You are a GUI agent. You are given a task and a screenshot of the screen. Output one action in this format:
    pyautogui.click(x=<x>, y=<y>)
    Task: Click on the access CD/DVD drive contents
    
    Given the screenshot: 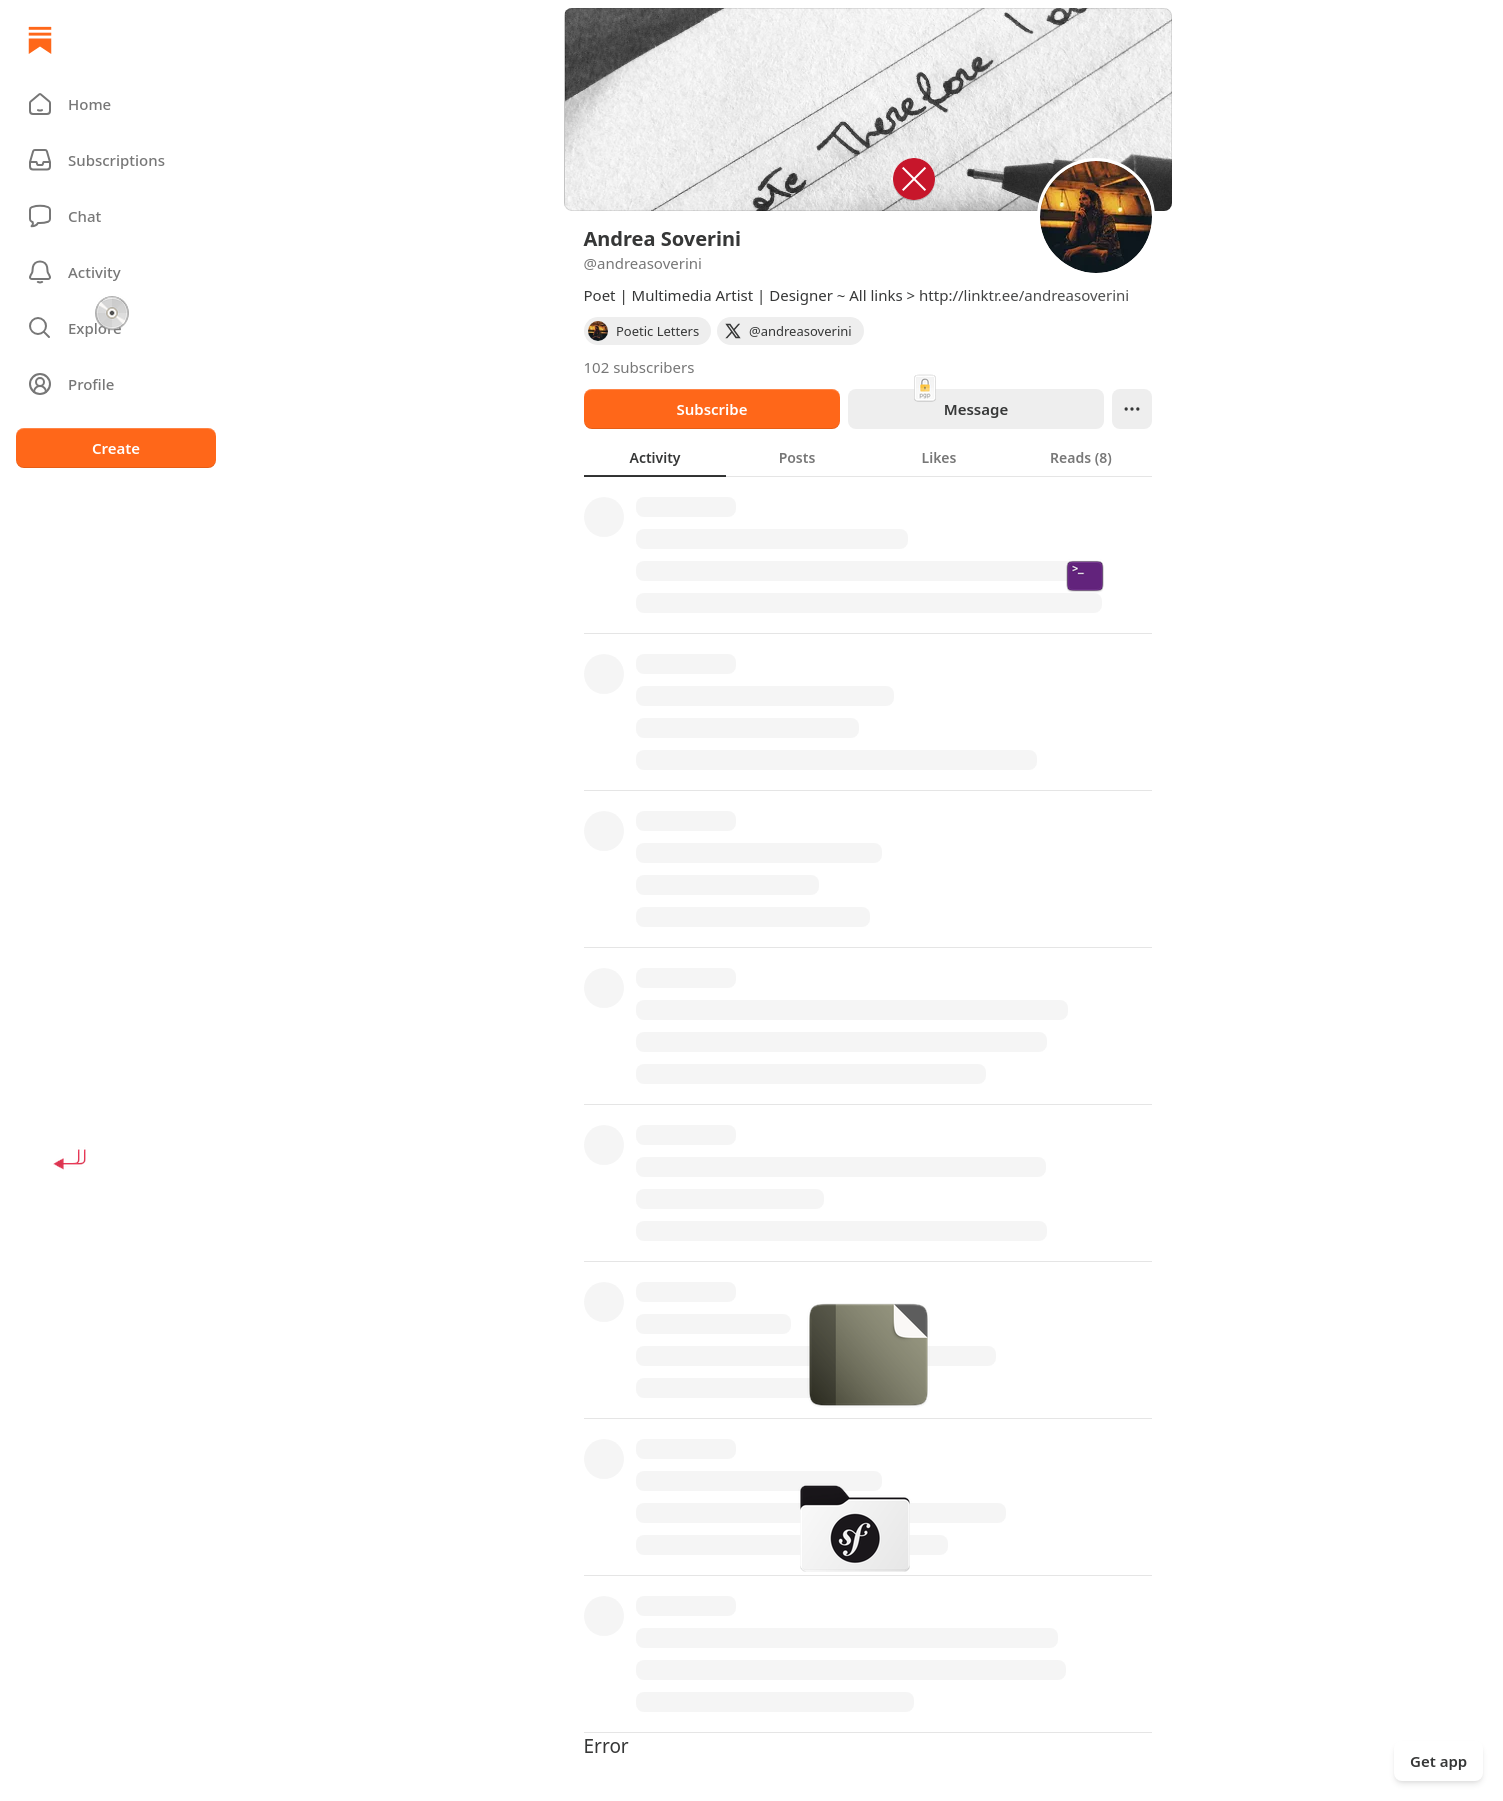 What is the action you would take?
    pyautogui.click(x=112, y=313)
    